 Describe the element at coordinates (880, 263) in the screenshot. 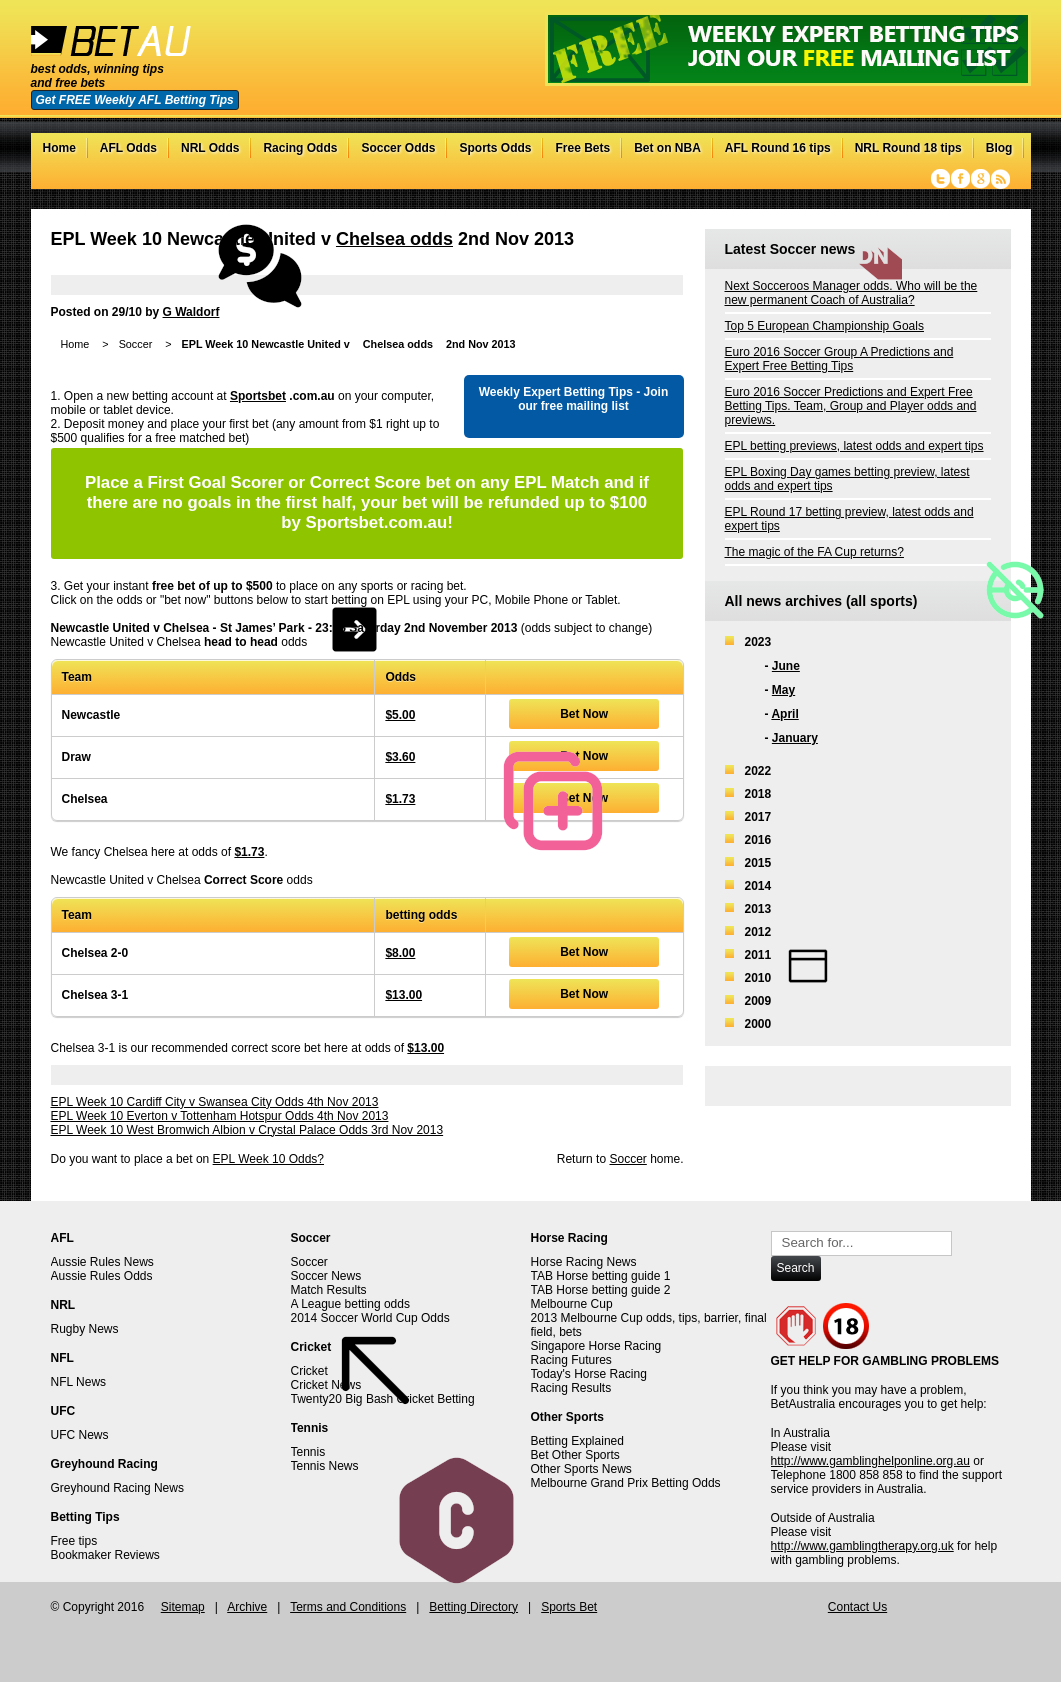

I see `visit Designer News website` at that location.